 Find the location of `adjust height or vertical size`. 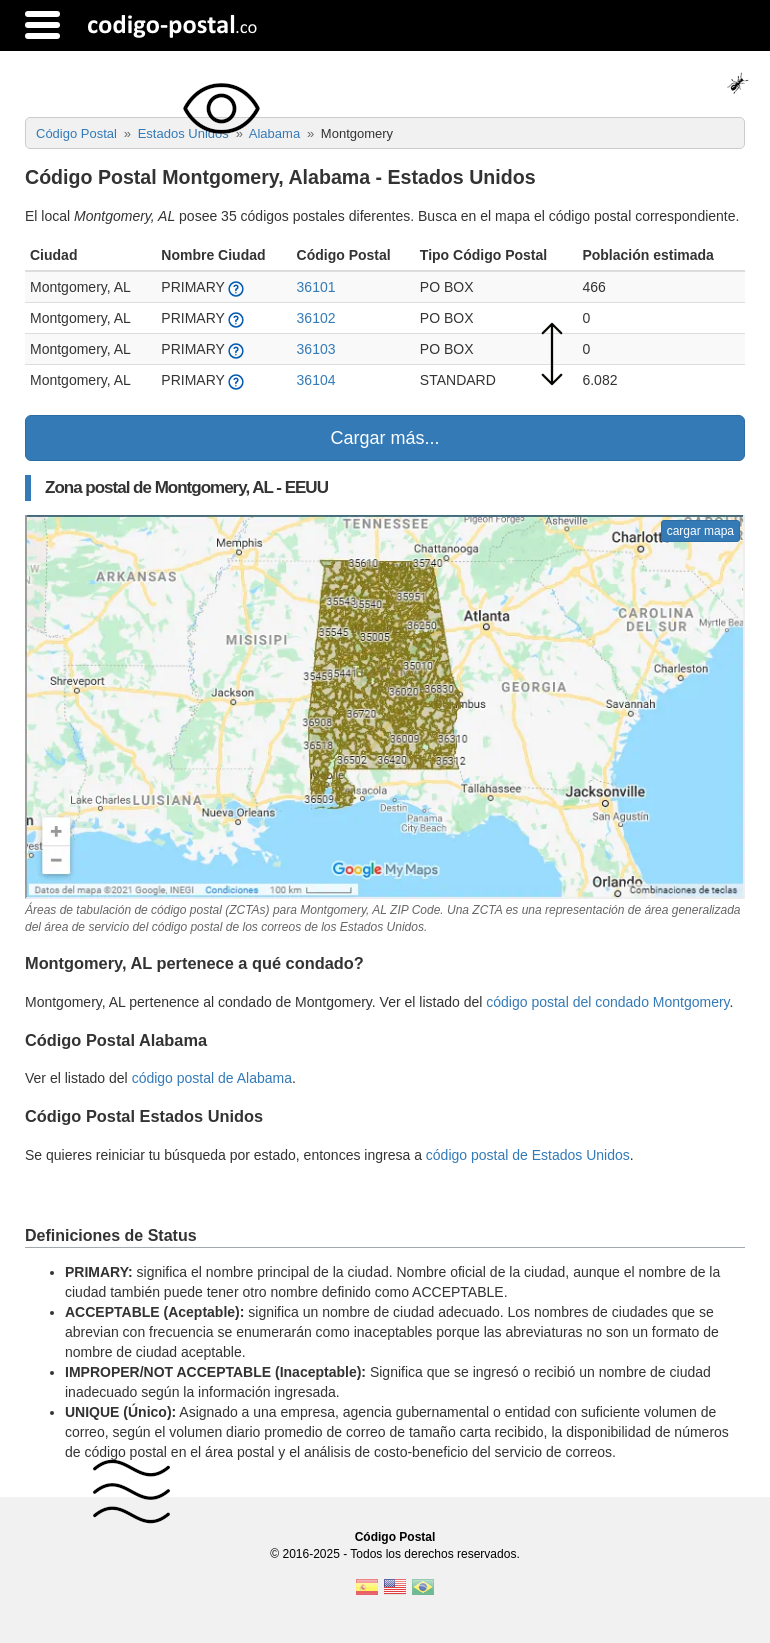

adjust height or vertical size is located at coordinates (552, 354).